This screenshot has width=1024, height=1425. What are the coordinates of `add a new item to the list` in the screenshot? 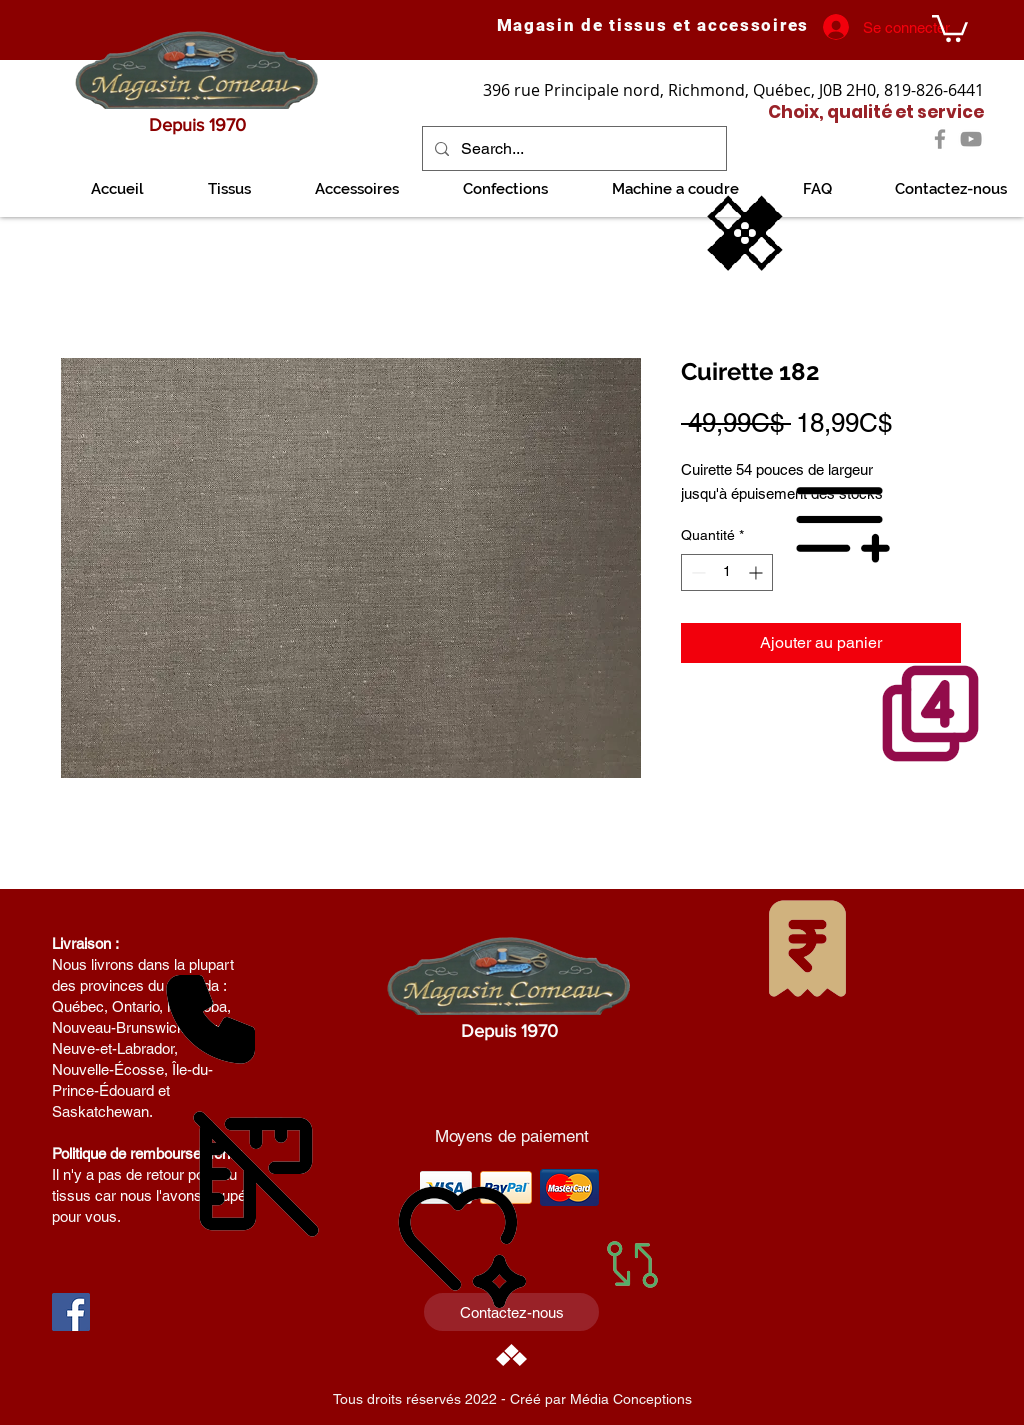 It's located at (839, 519).